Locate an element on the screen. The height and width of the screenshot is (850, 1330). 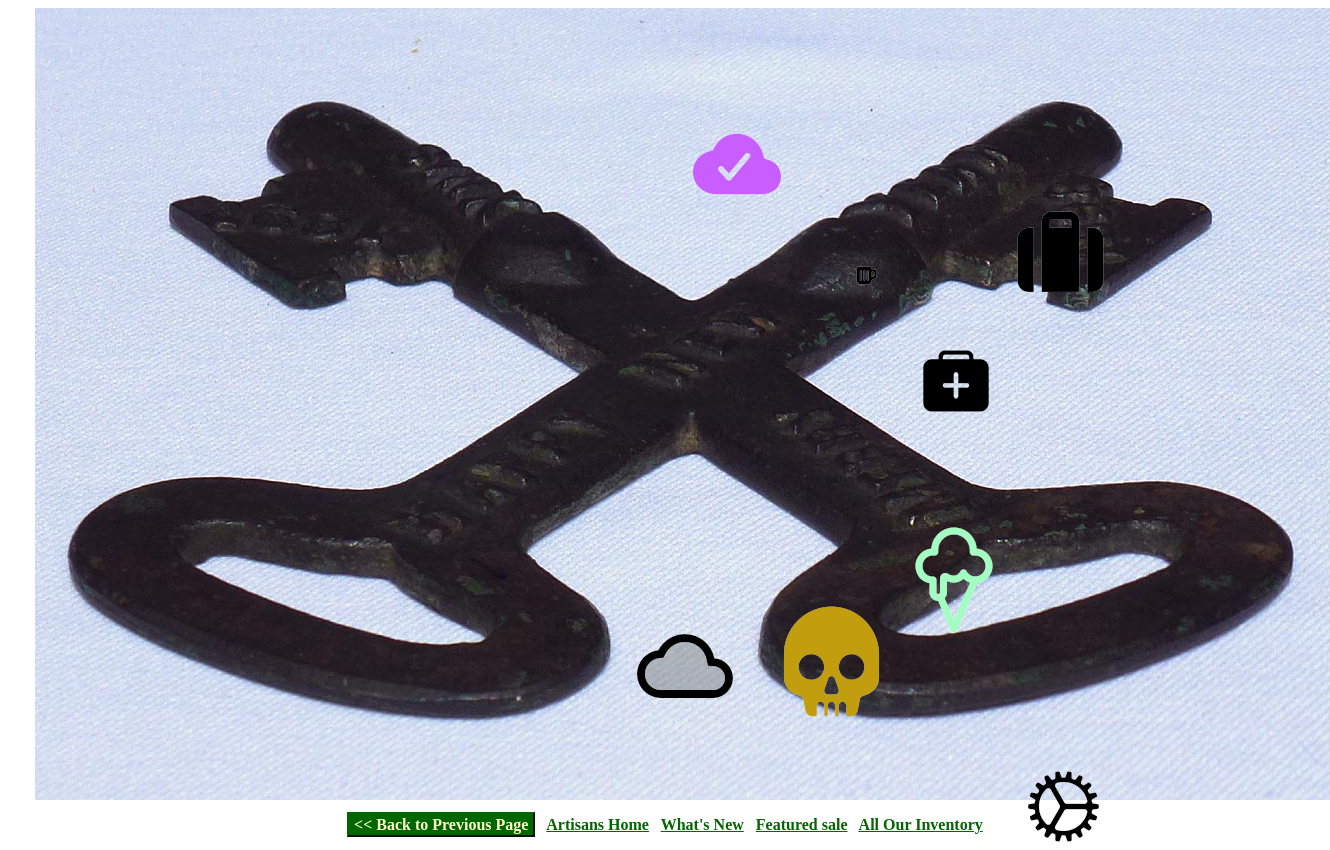
indicates danger or hazardous content is located at coordinates (831, 661).